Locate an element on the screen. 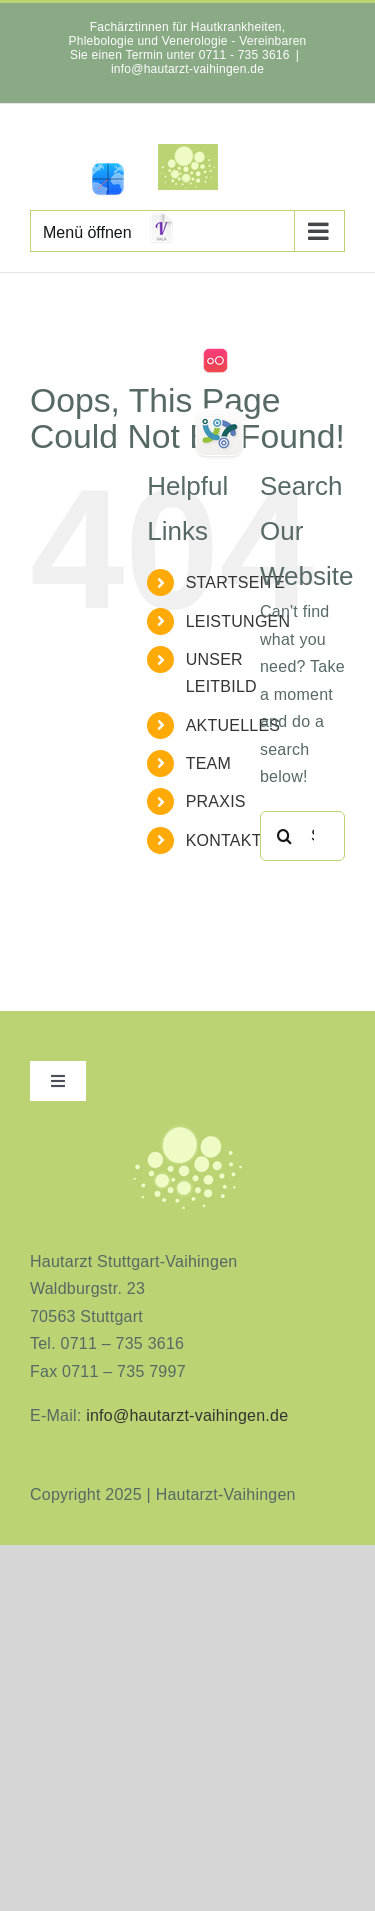 The width and height of the screenshot is (375, 1911). vala source code file is located at coordinates (161, 228).